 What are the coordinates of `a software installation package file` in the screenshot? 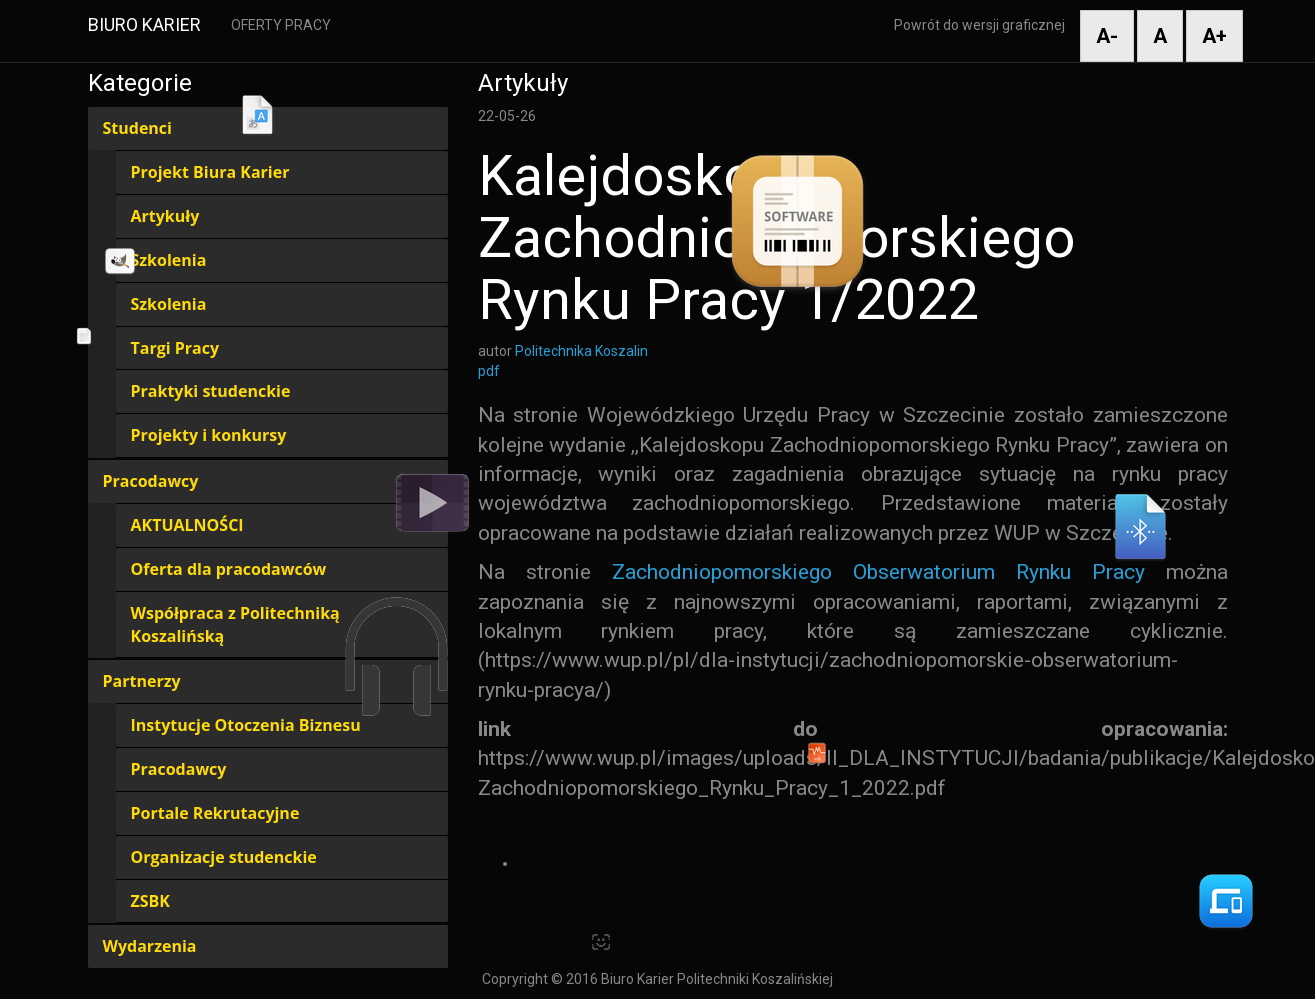 It's located at (797, 223).